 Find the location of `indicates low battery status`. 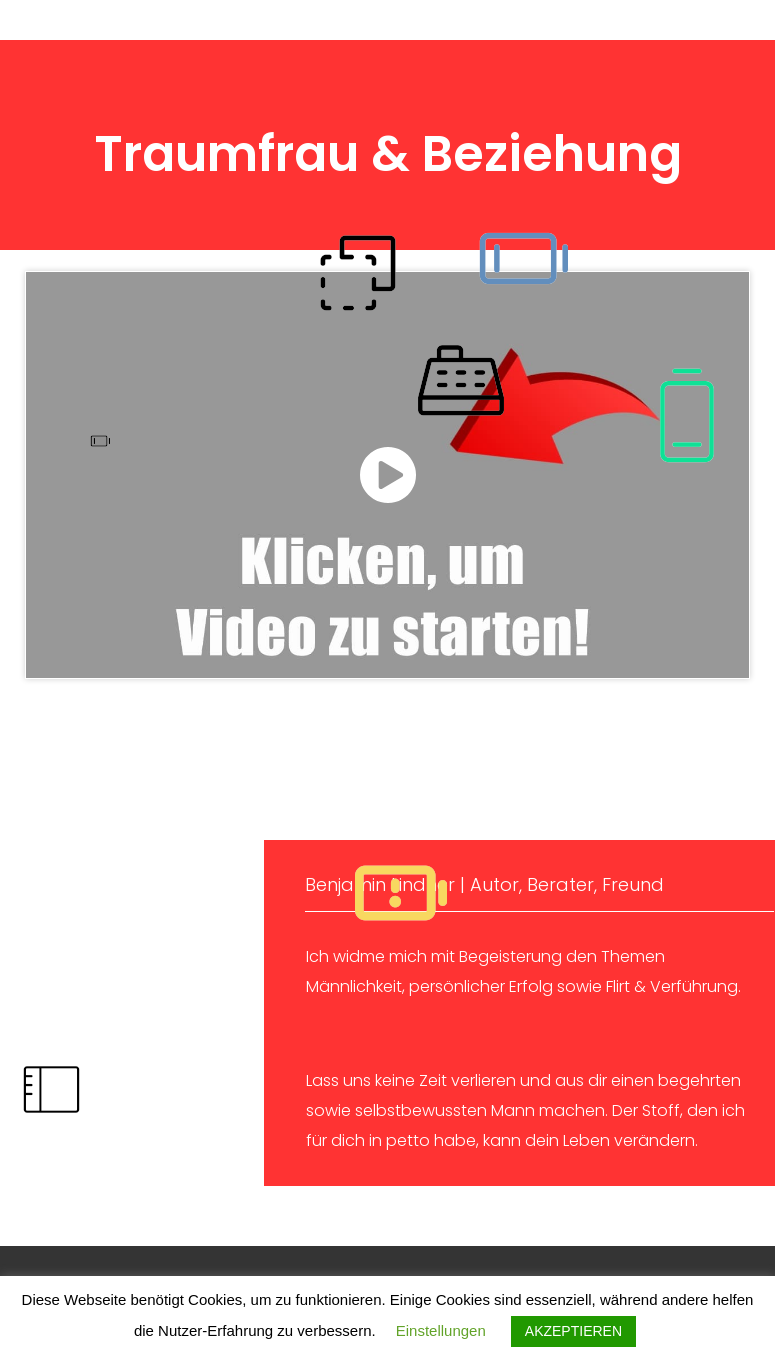

indicates low battery status is located at coordinates (522, 258).